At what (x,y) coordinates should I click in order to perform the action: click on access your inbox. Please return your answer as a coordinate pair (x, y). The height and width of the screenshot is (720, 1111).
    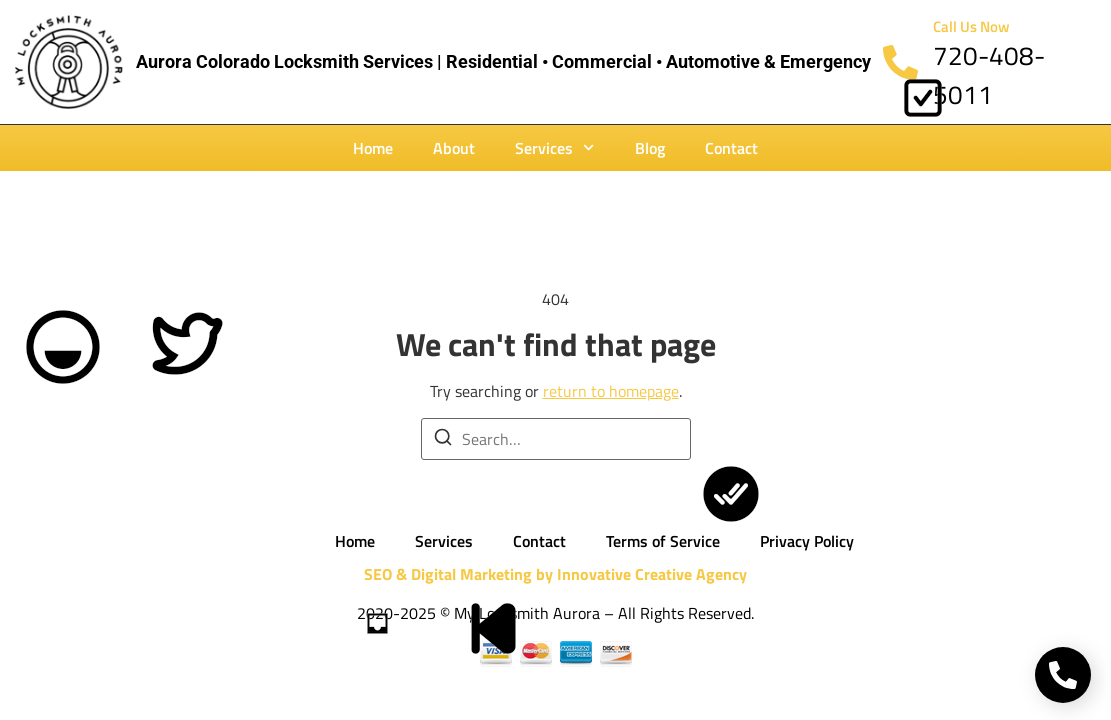
    Looking at the image, I should click on (377, 623).